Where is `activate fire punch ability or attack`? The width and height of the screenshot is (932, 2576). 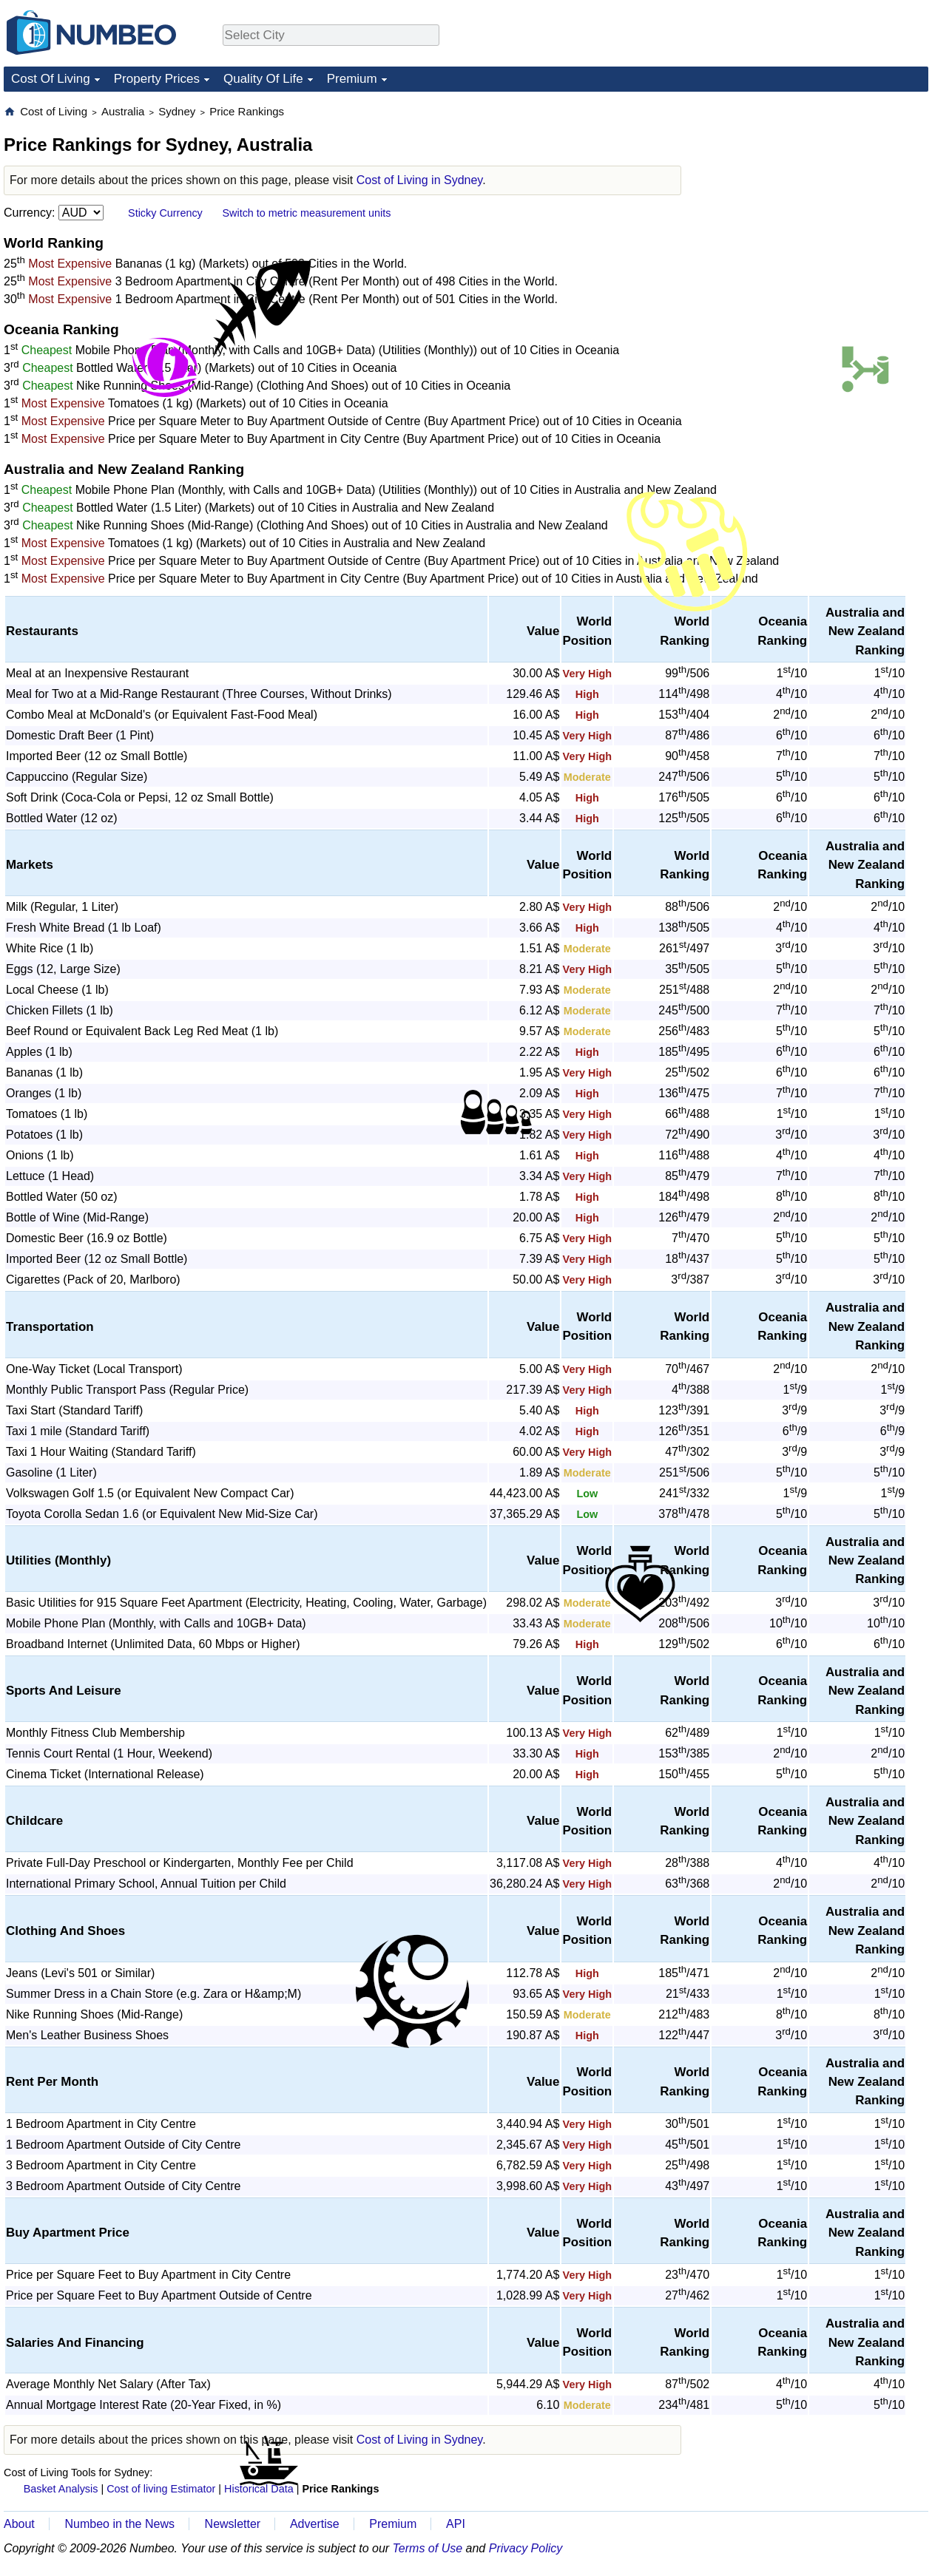 activate fire punch ability or attack is located at coordinates (686, 552).